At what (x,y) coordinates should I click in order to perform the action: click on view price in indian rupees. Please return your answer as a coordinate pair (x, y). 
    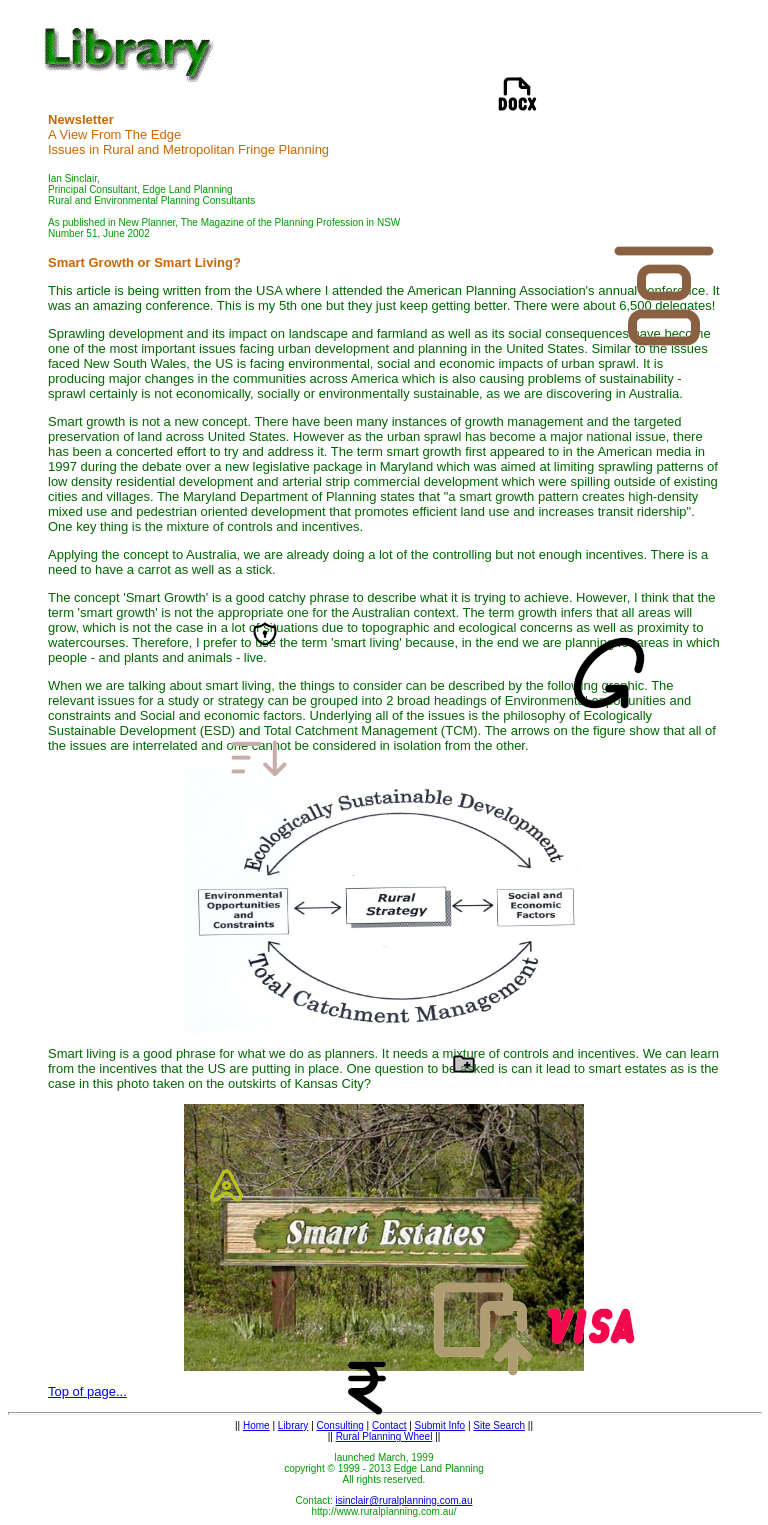
    Looking at the image, I should click on (367, 1388).